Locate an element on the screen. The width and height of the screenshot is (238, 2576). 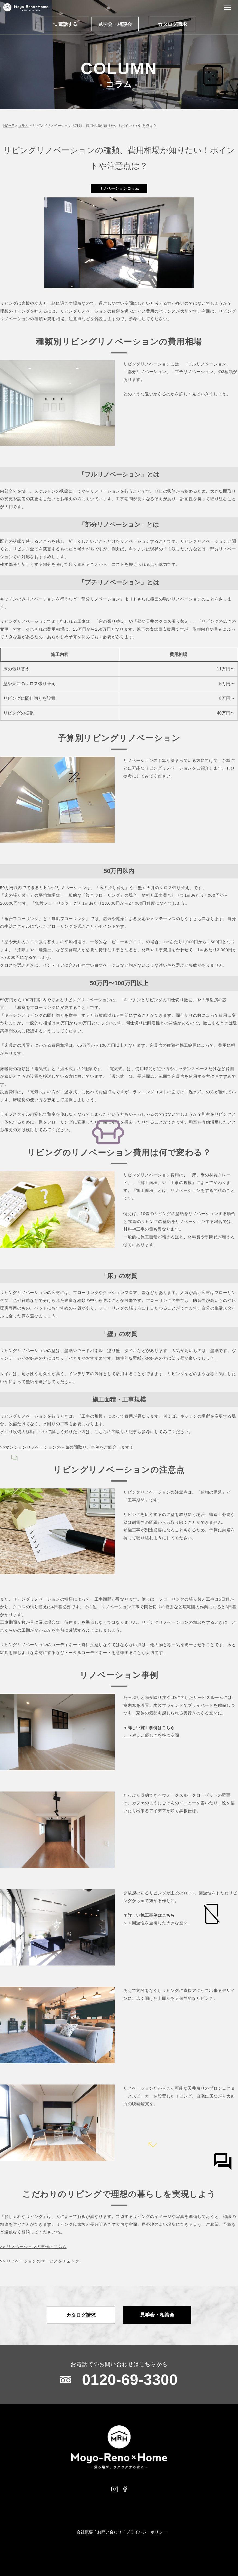
roll dice or generate random number is located at coordinates (213, 75).